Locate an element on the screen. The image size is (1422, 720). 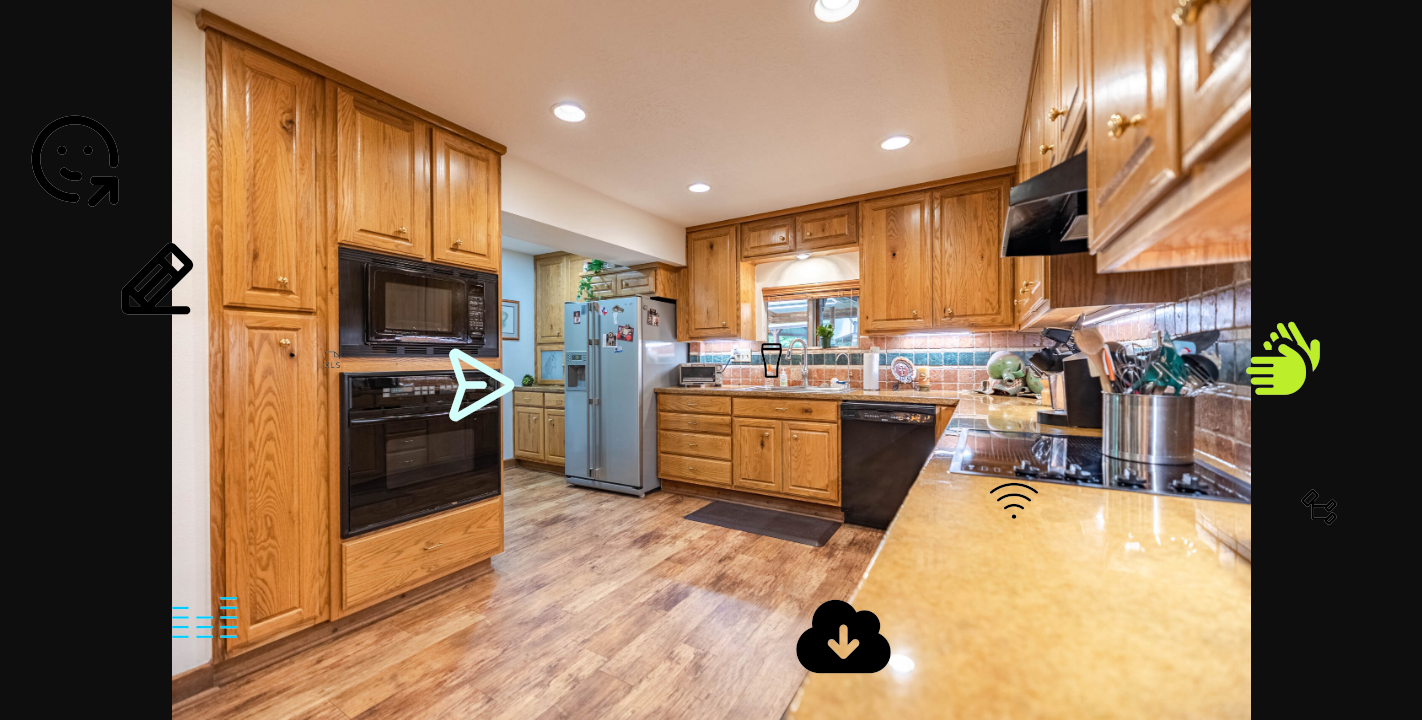
strong wifi signal strength is located at coordinates (1014, 500).